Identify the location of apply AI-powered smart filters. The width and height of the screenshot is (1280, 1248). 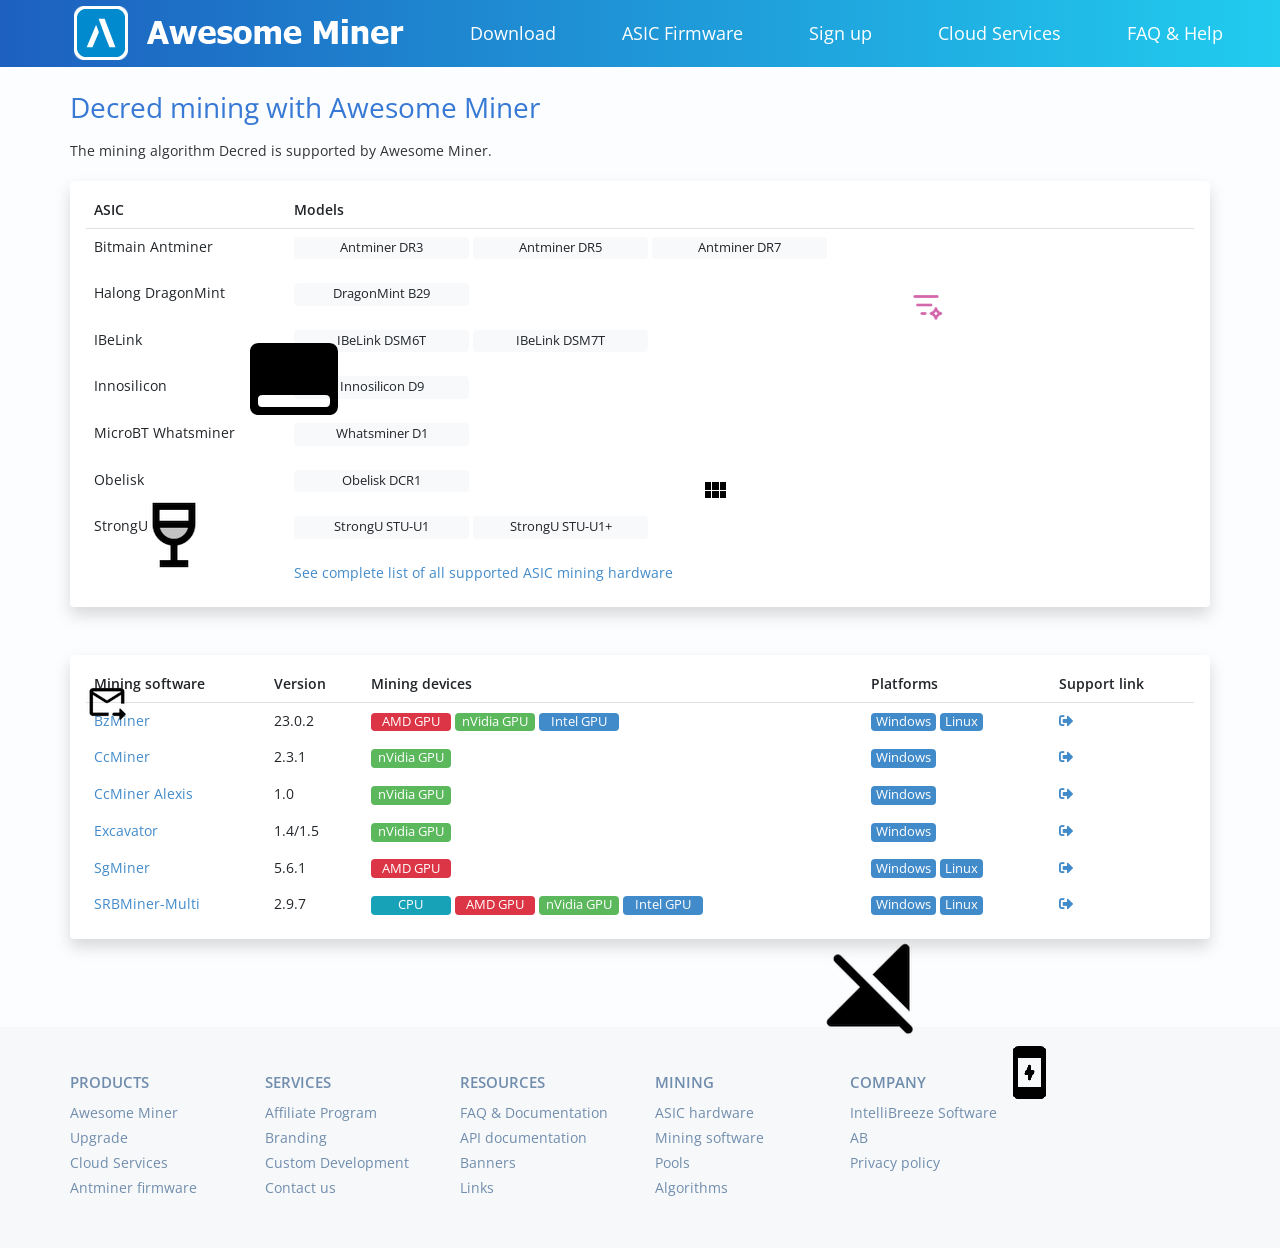
(926, 305).